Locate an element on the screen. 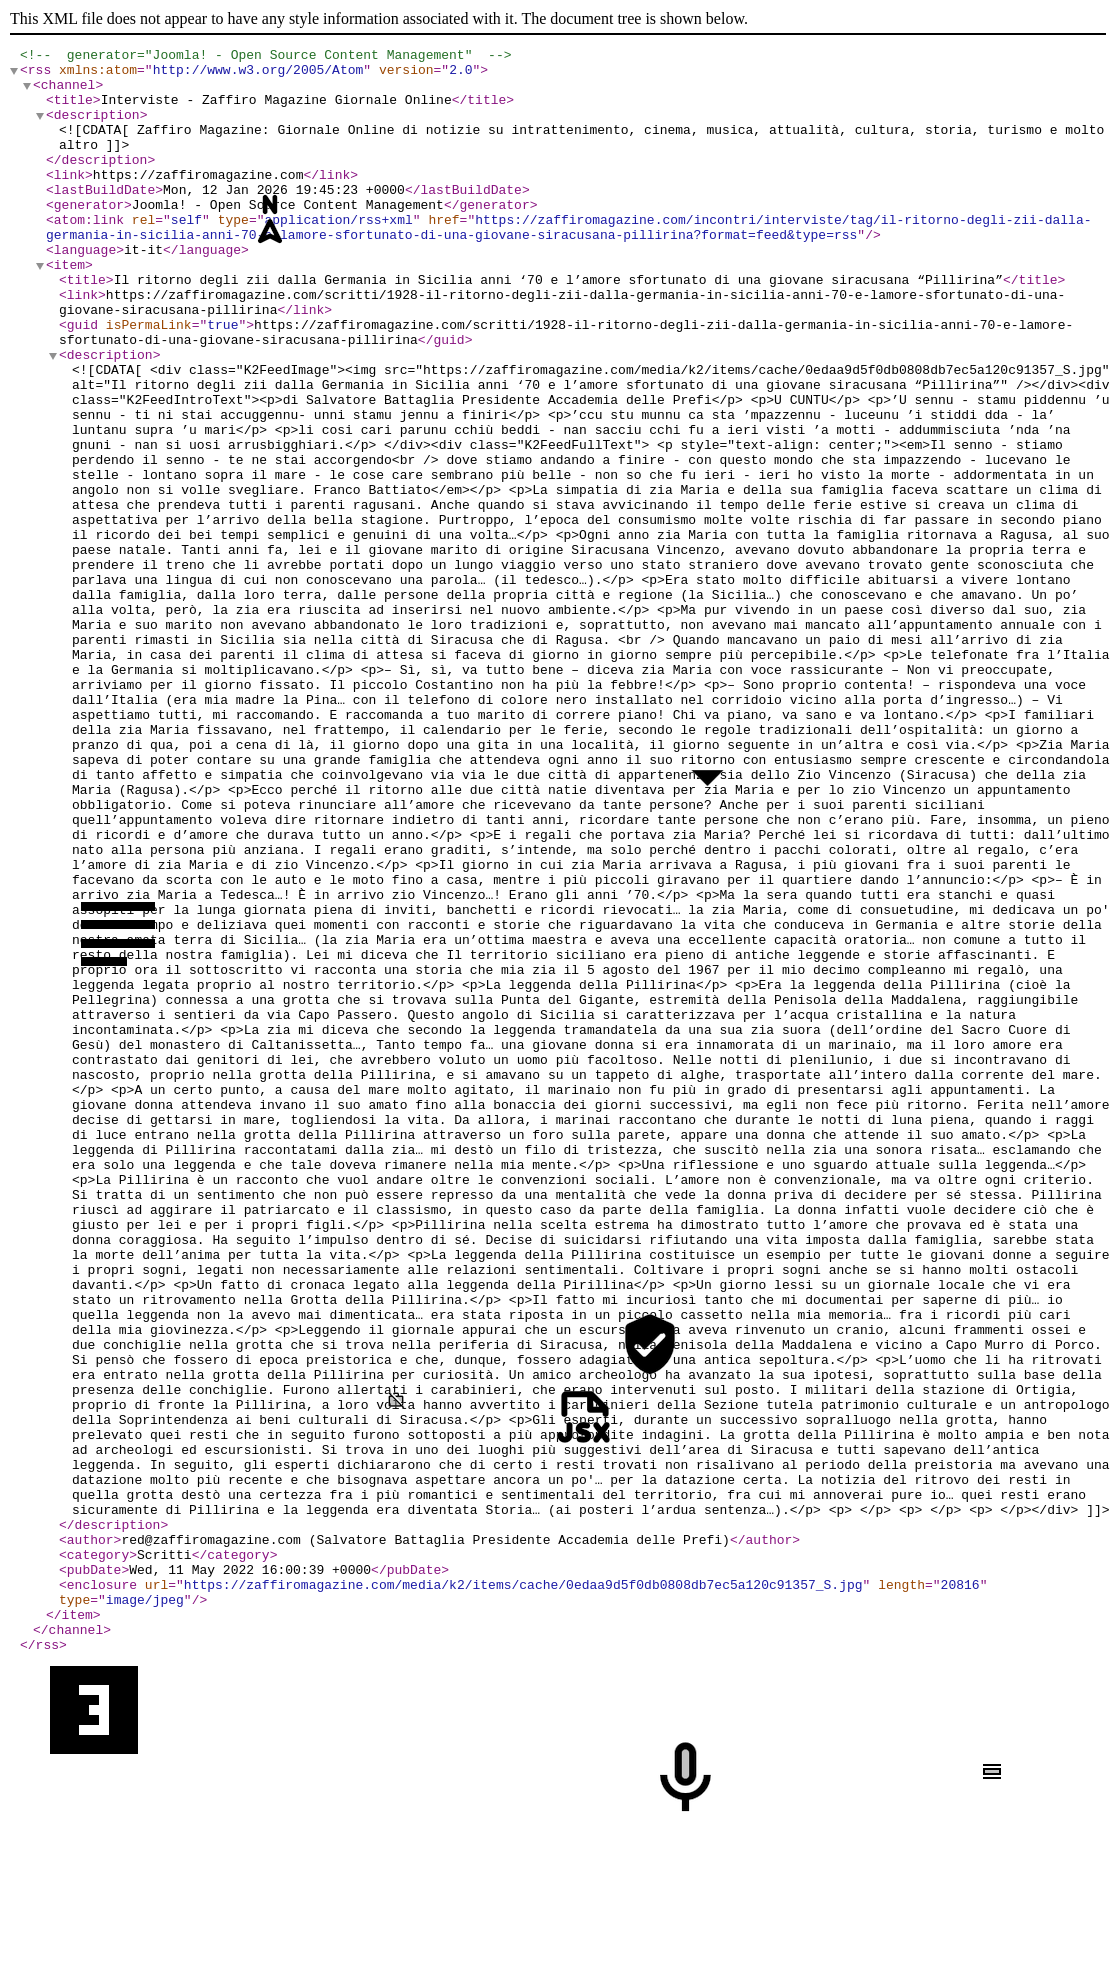 This screenshot has height=1974, width=1116. orient map to face north is located at coordinates (270, 219).